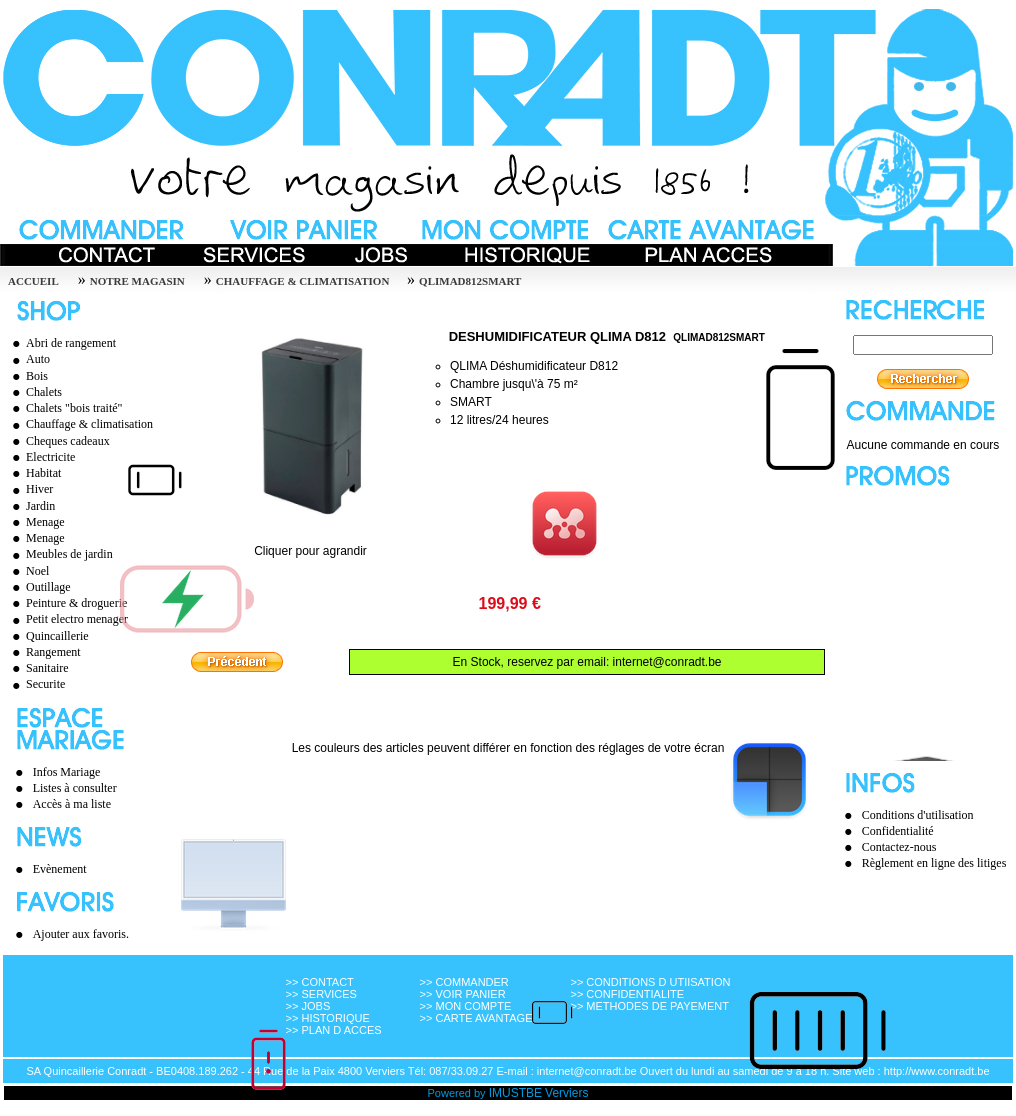  Describe the element at coordinates (187, 599) in the screenshot. I see `indicates battery is empty but currently charging` at that location.